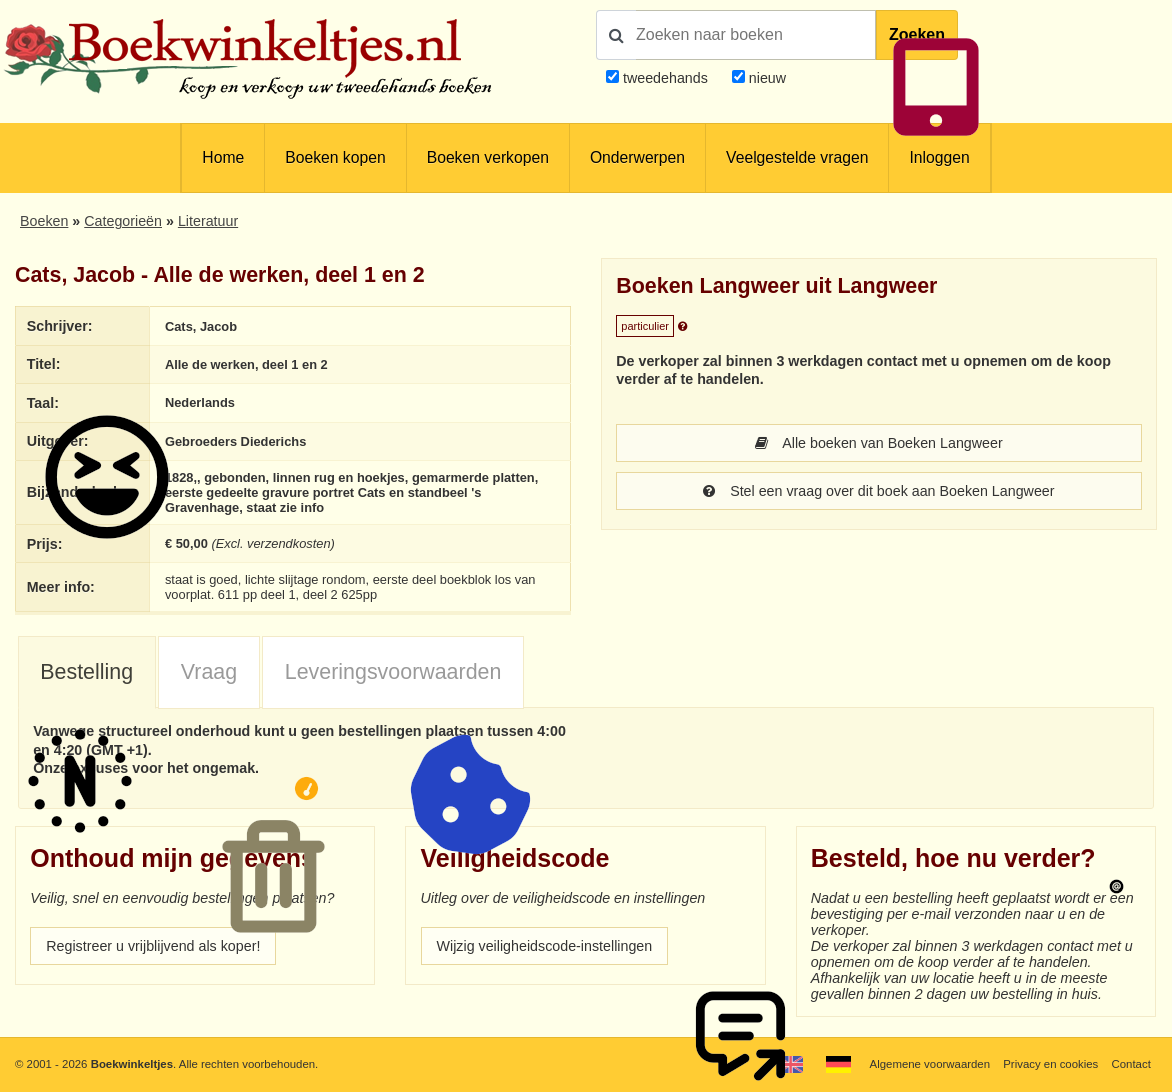 This screenshot has width=1172, height=1092. What do you see at coordinates (80, 781) in the screenshot?
I see `indicates a draft or pending status for an item` at bounding box center [80, 781].